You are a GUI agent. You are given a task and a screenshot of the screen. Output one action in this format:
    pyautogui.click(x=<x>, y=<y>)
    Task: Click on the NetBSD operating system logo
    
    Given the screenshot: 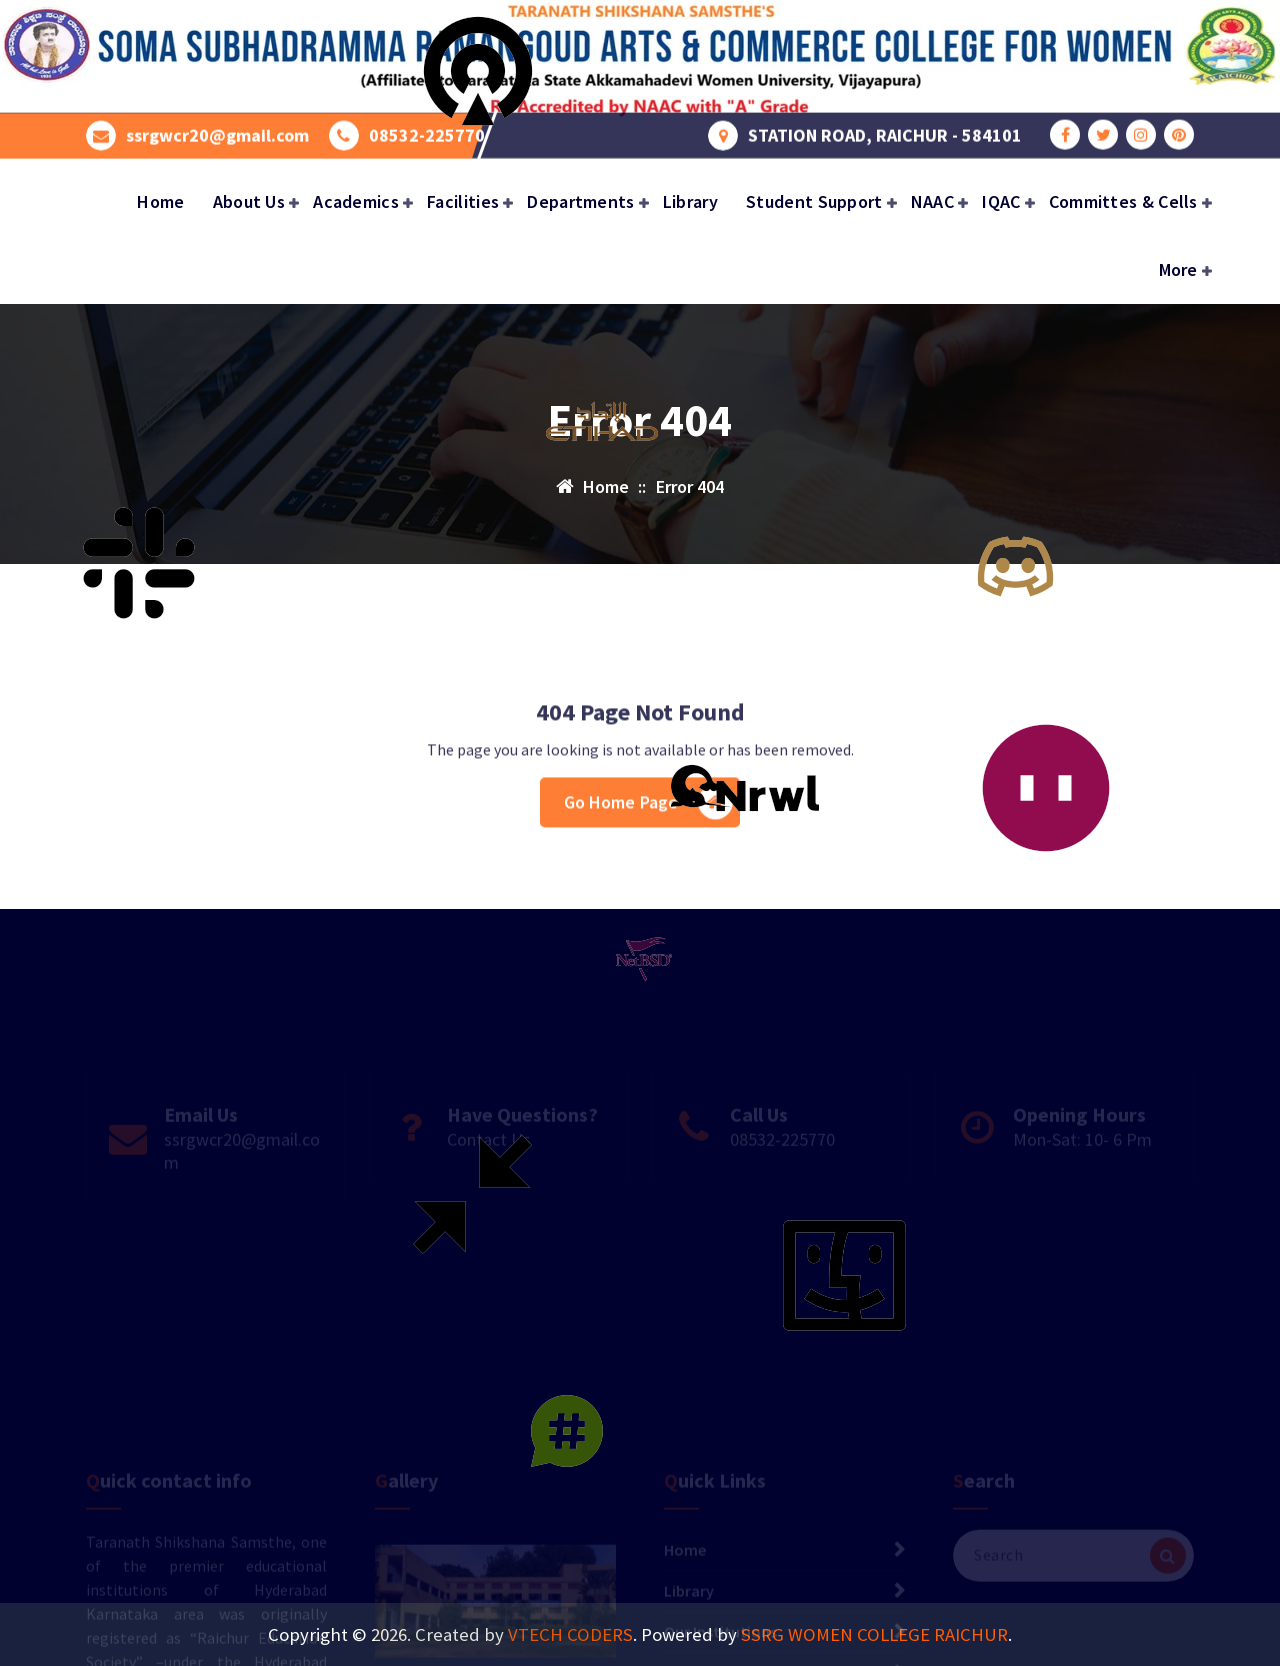 What is the action you would take?
    pyautogui.click(x=644, y=959)
    